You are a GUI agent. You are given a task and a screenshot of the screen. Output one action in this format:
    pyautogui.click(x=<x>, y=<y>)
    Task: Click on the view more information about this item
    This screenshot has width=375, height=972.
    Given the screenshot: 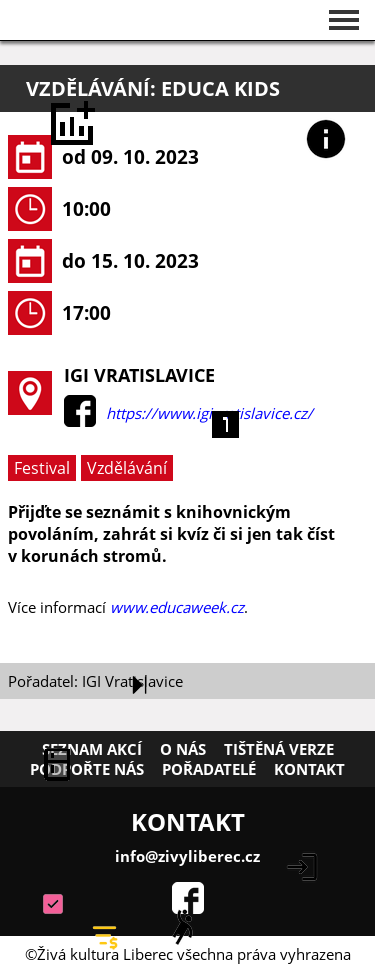 What is the action you would take?
    pyautogui.click(x=326, y=139)
    